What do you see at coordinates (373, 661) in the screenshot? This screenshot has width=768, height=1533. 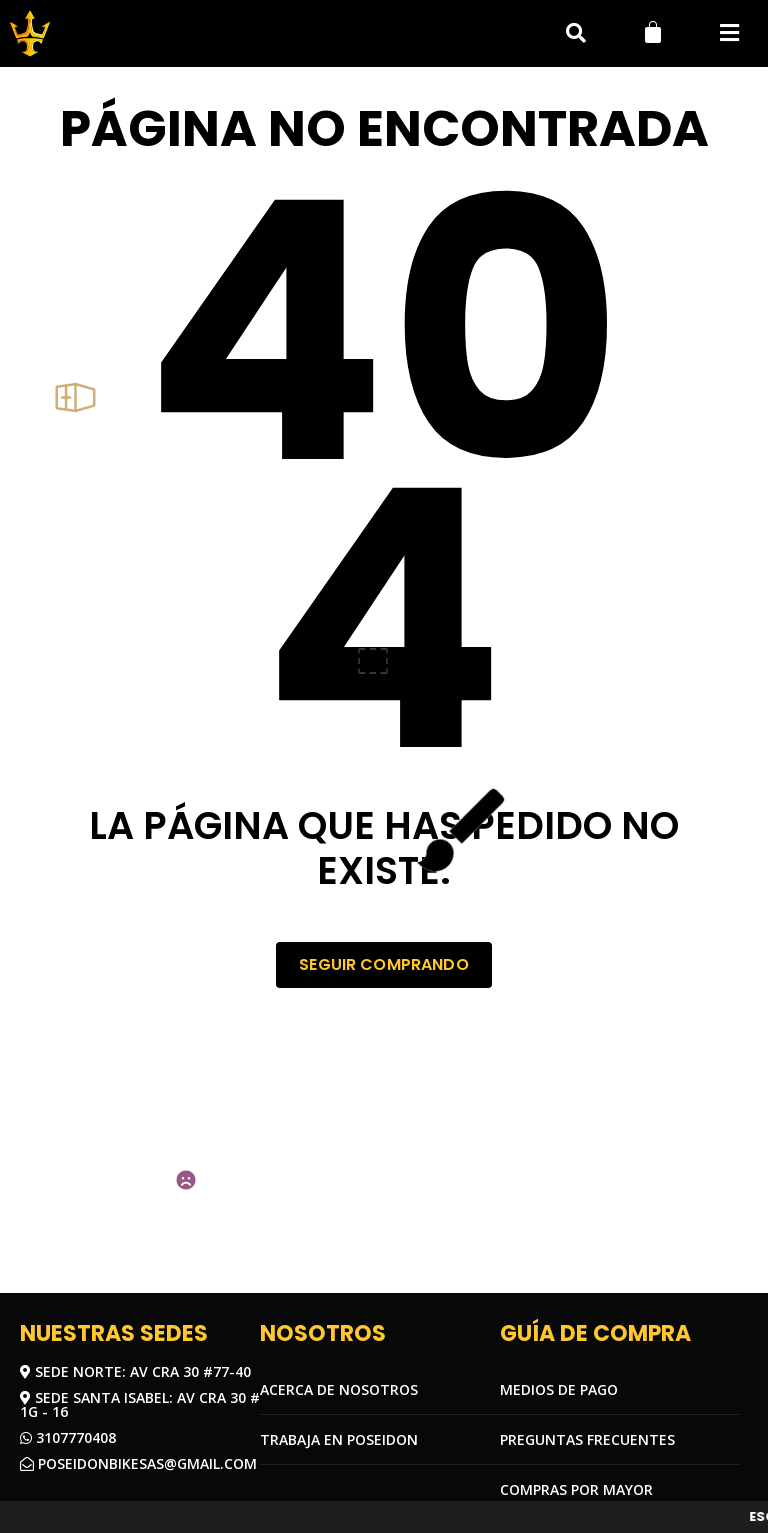 I see `select or define a region` at bounding box center [373, 661].